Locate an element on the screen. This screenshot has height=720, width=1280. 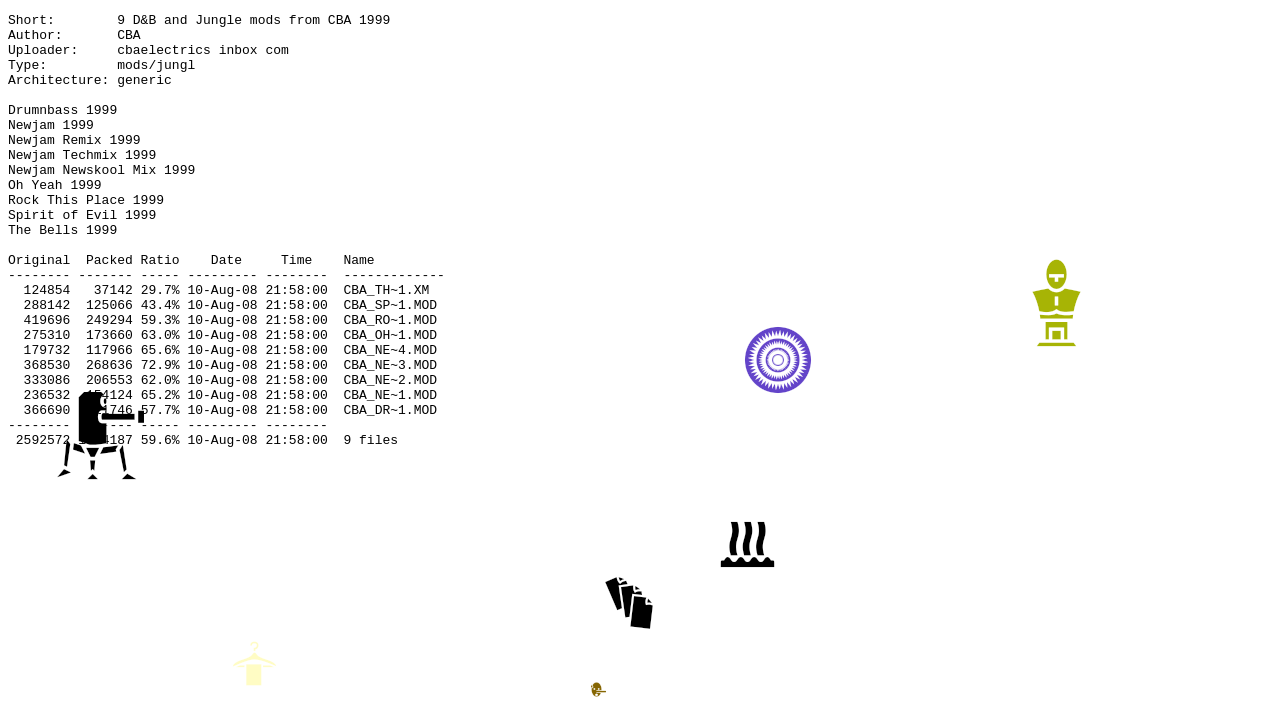
decorative mandala or loading spinner element is located at coordinates (778, 360).